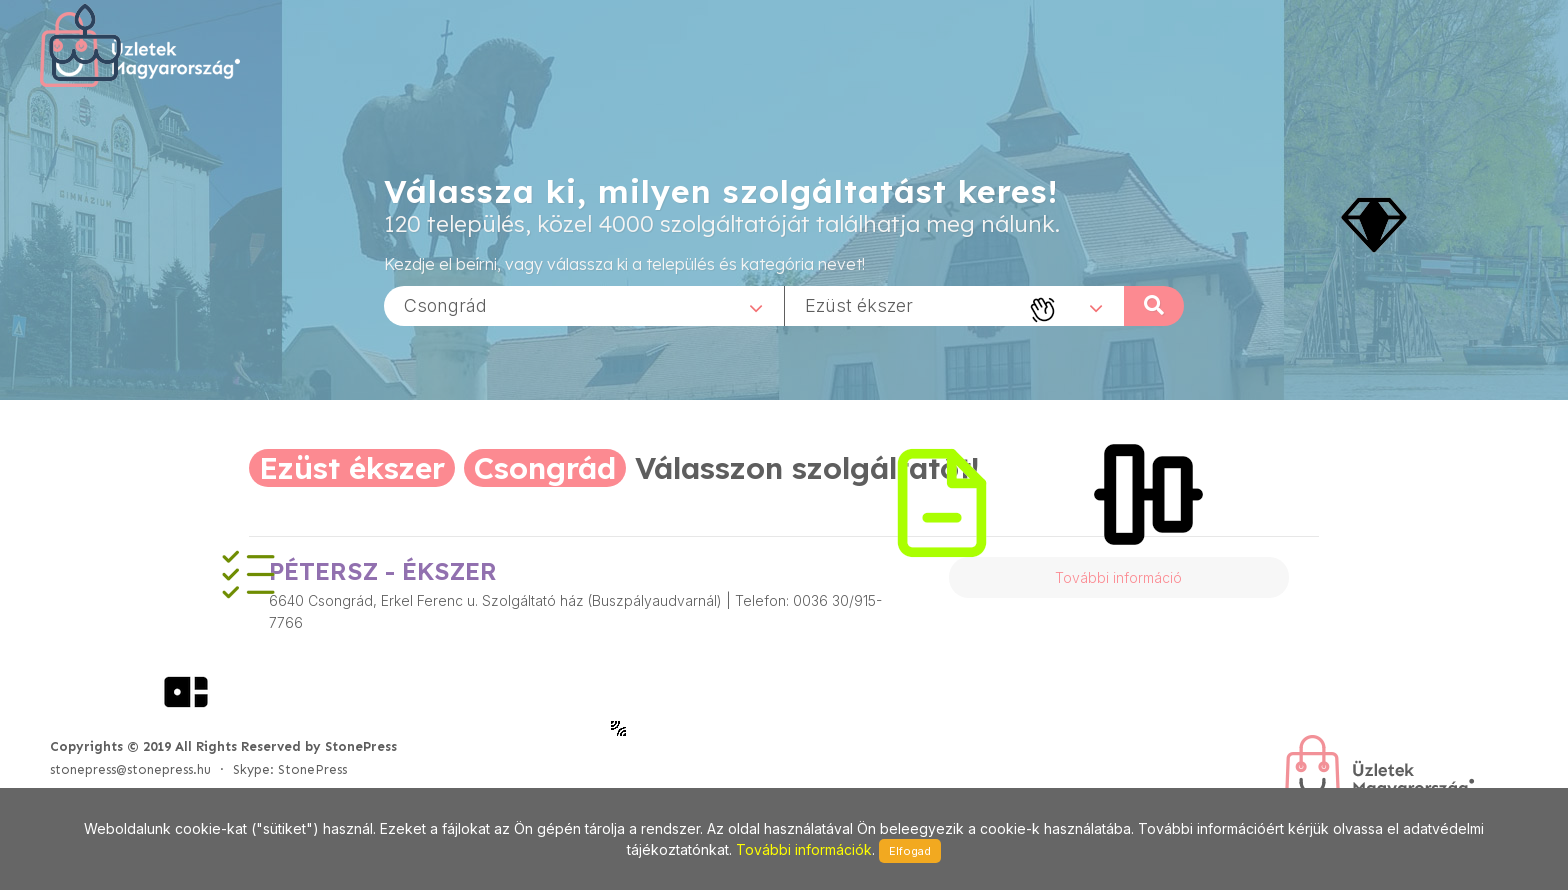 The width and height of the screenshot is (1568, 890). I want to click on view completed tasks or checklist, so click(248, 574).